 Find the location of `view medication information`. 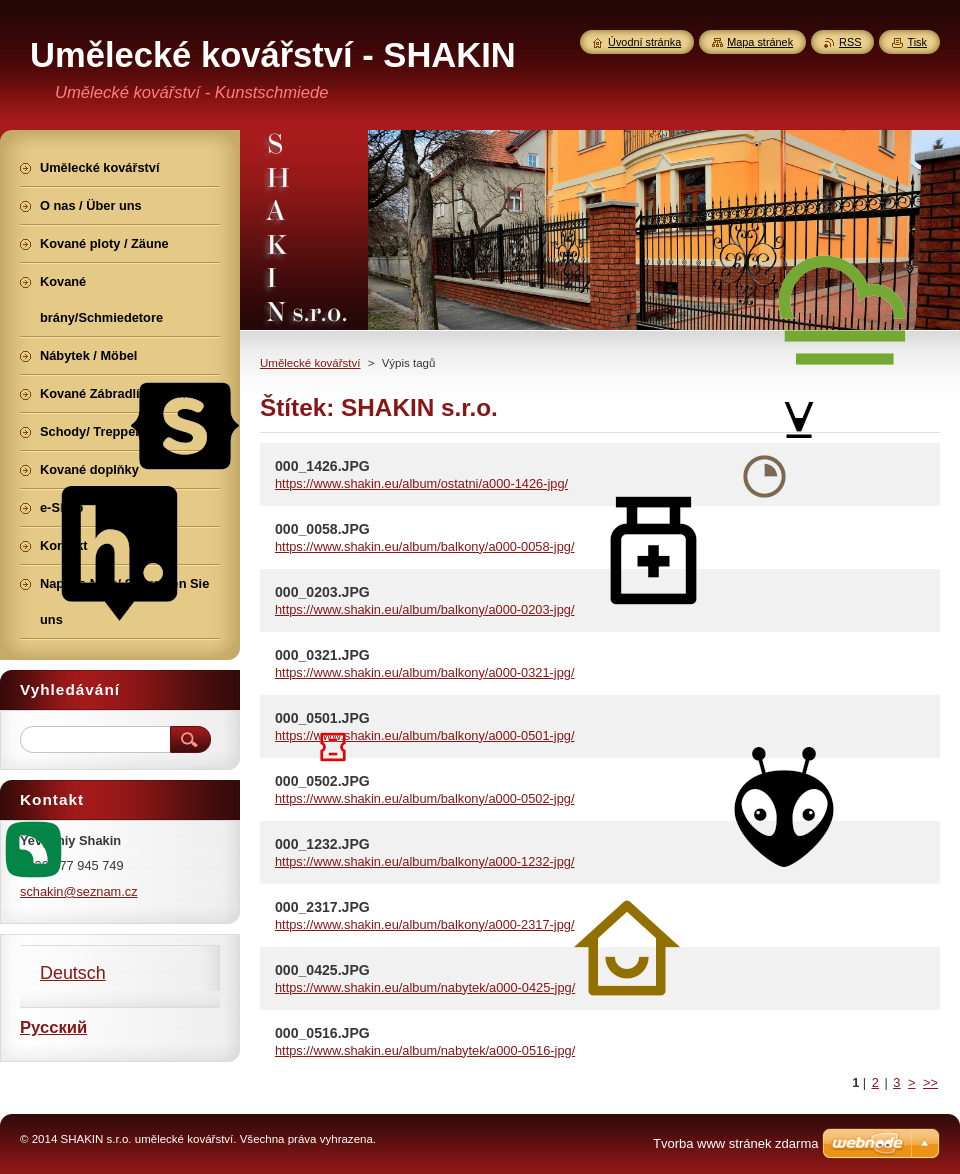

view medication information is located at coordinates (653, 550).